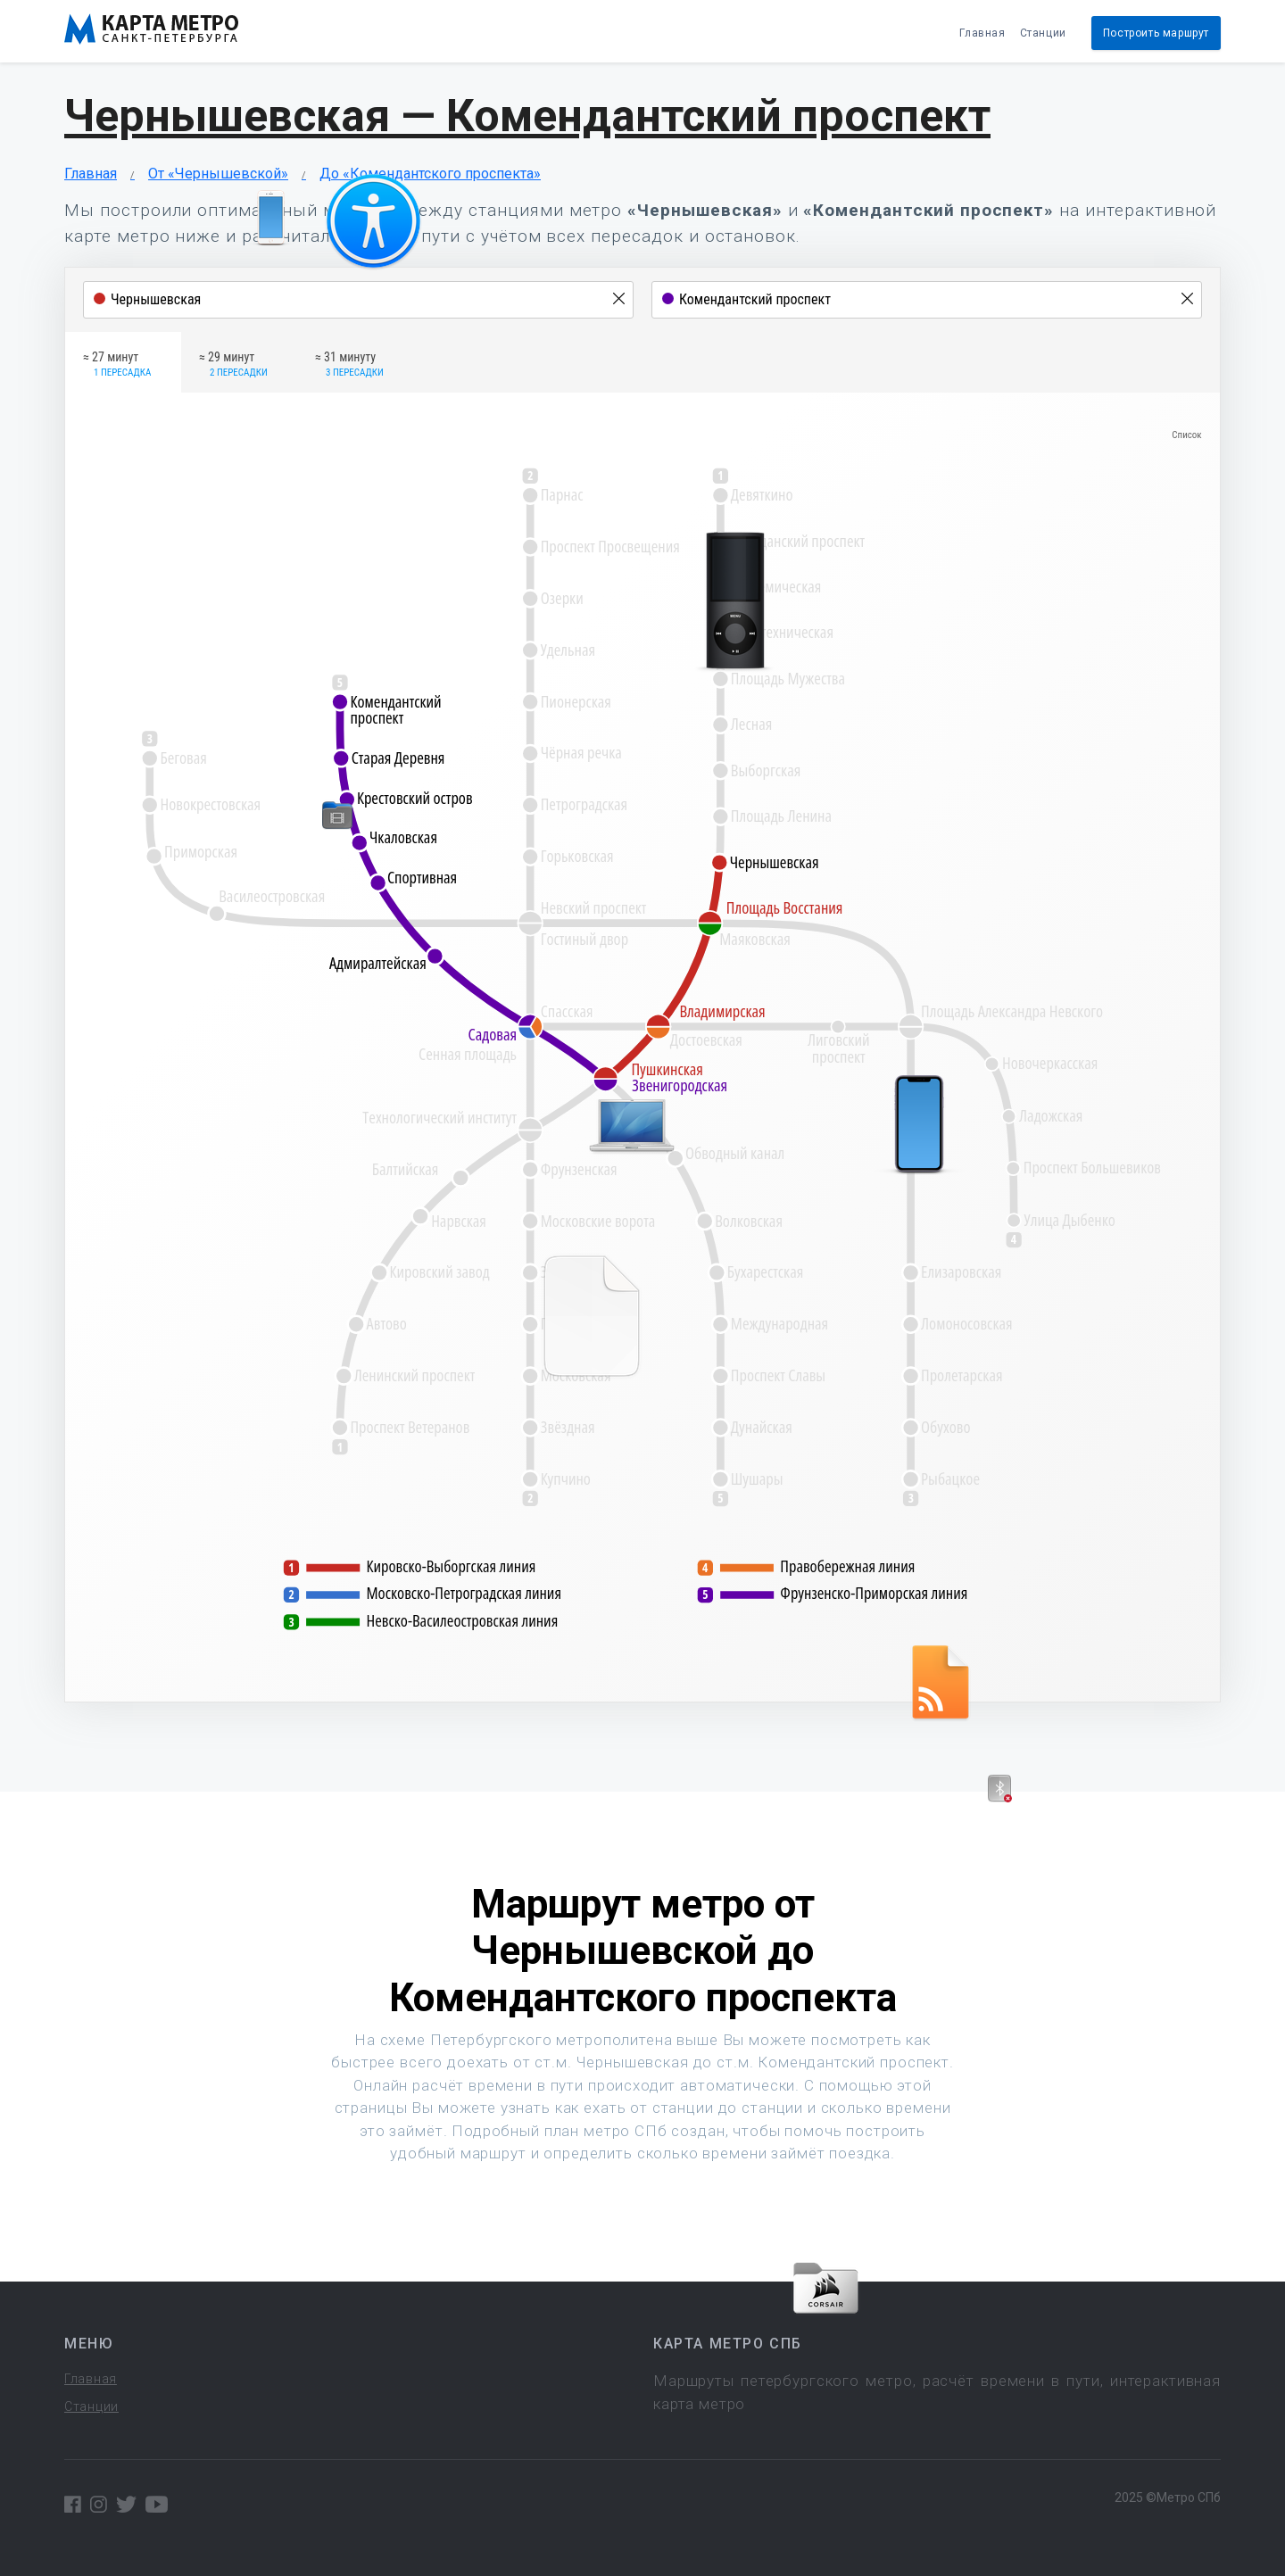 Image resolution: width=1285 pixels, height=2576 pixels. I want to click on open your videos folder, so click(337, 815).